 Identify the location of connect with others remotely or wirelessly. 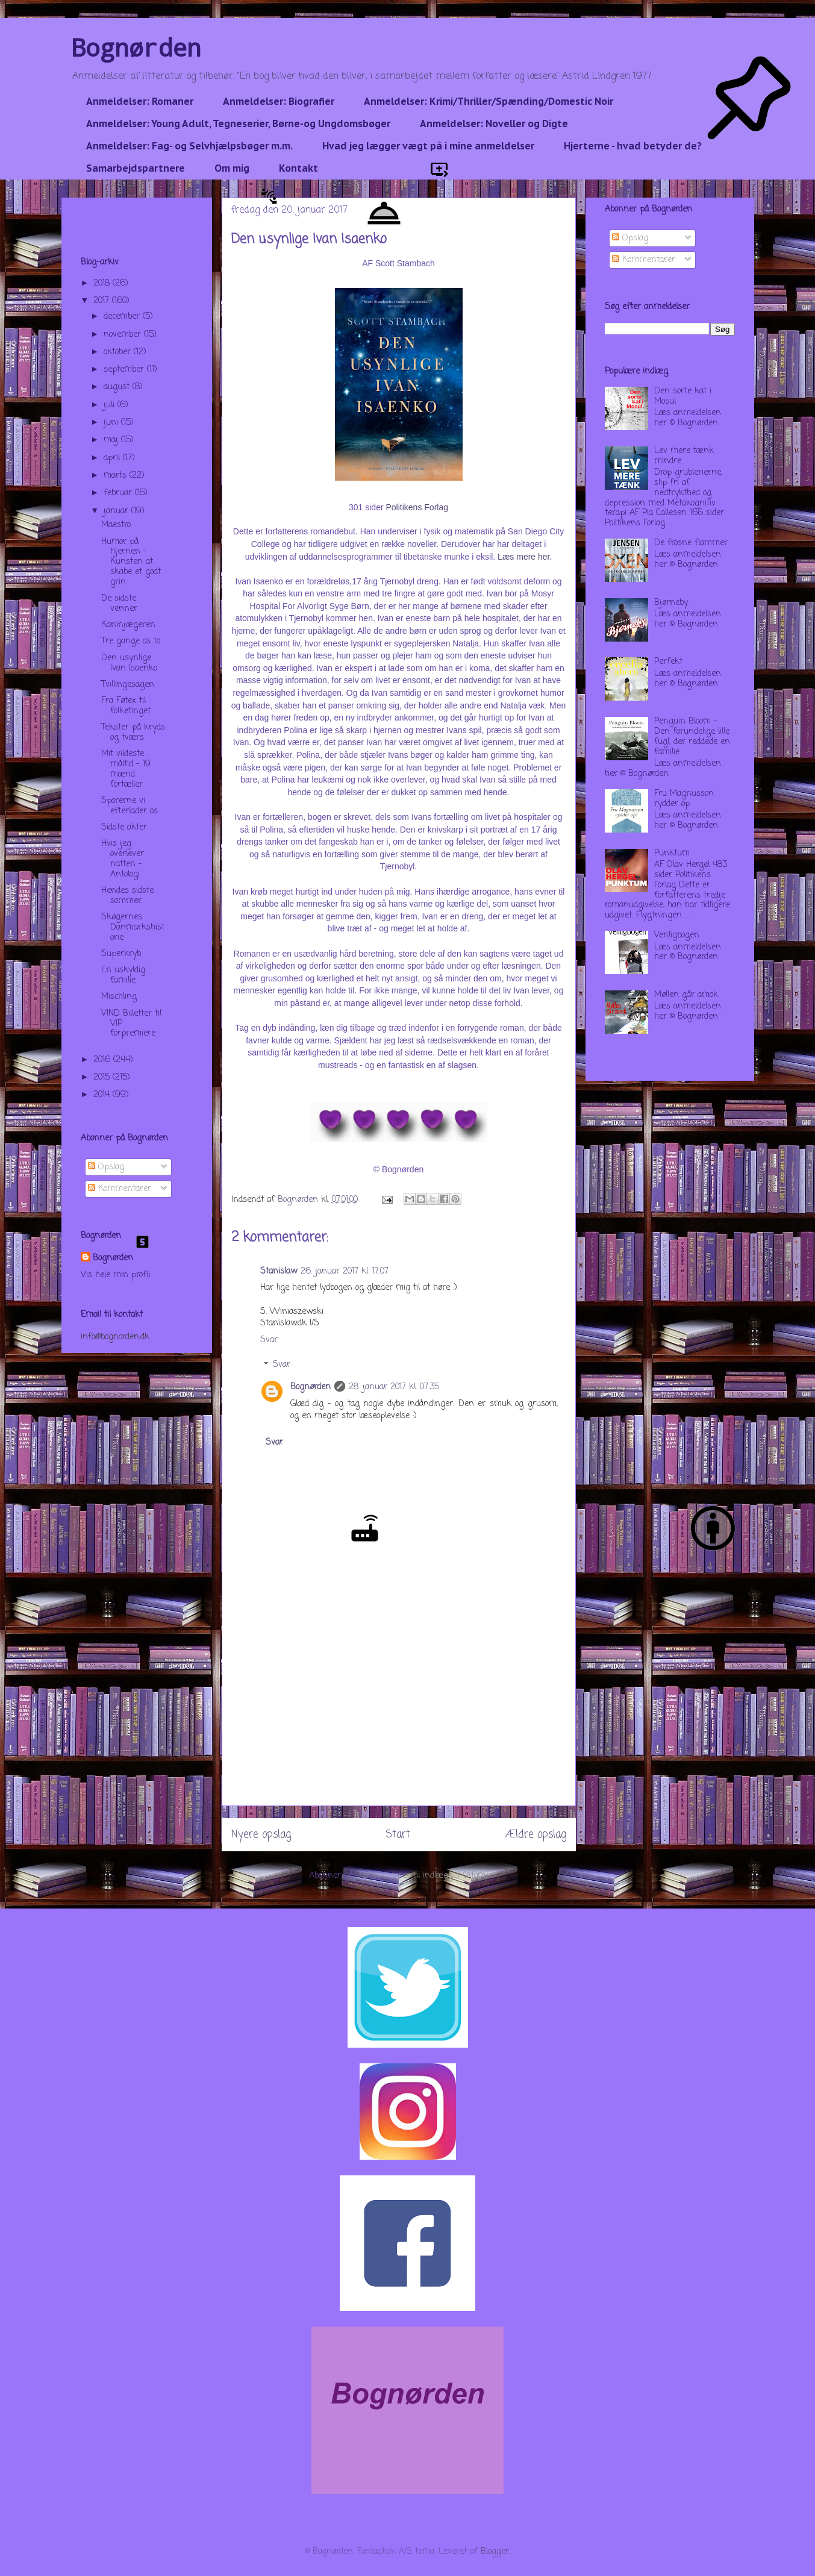
(269, 196).